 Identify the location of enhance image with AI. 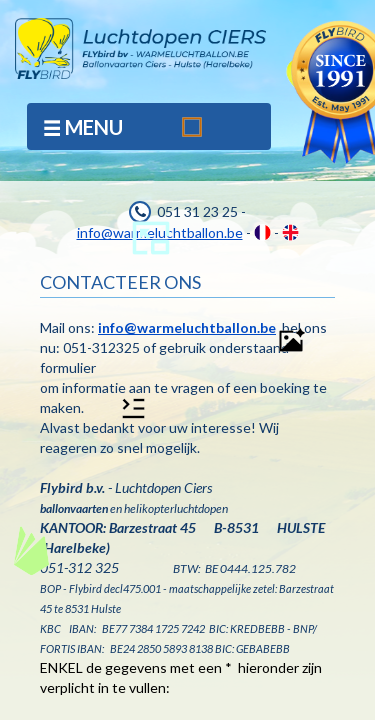
(291, 341).